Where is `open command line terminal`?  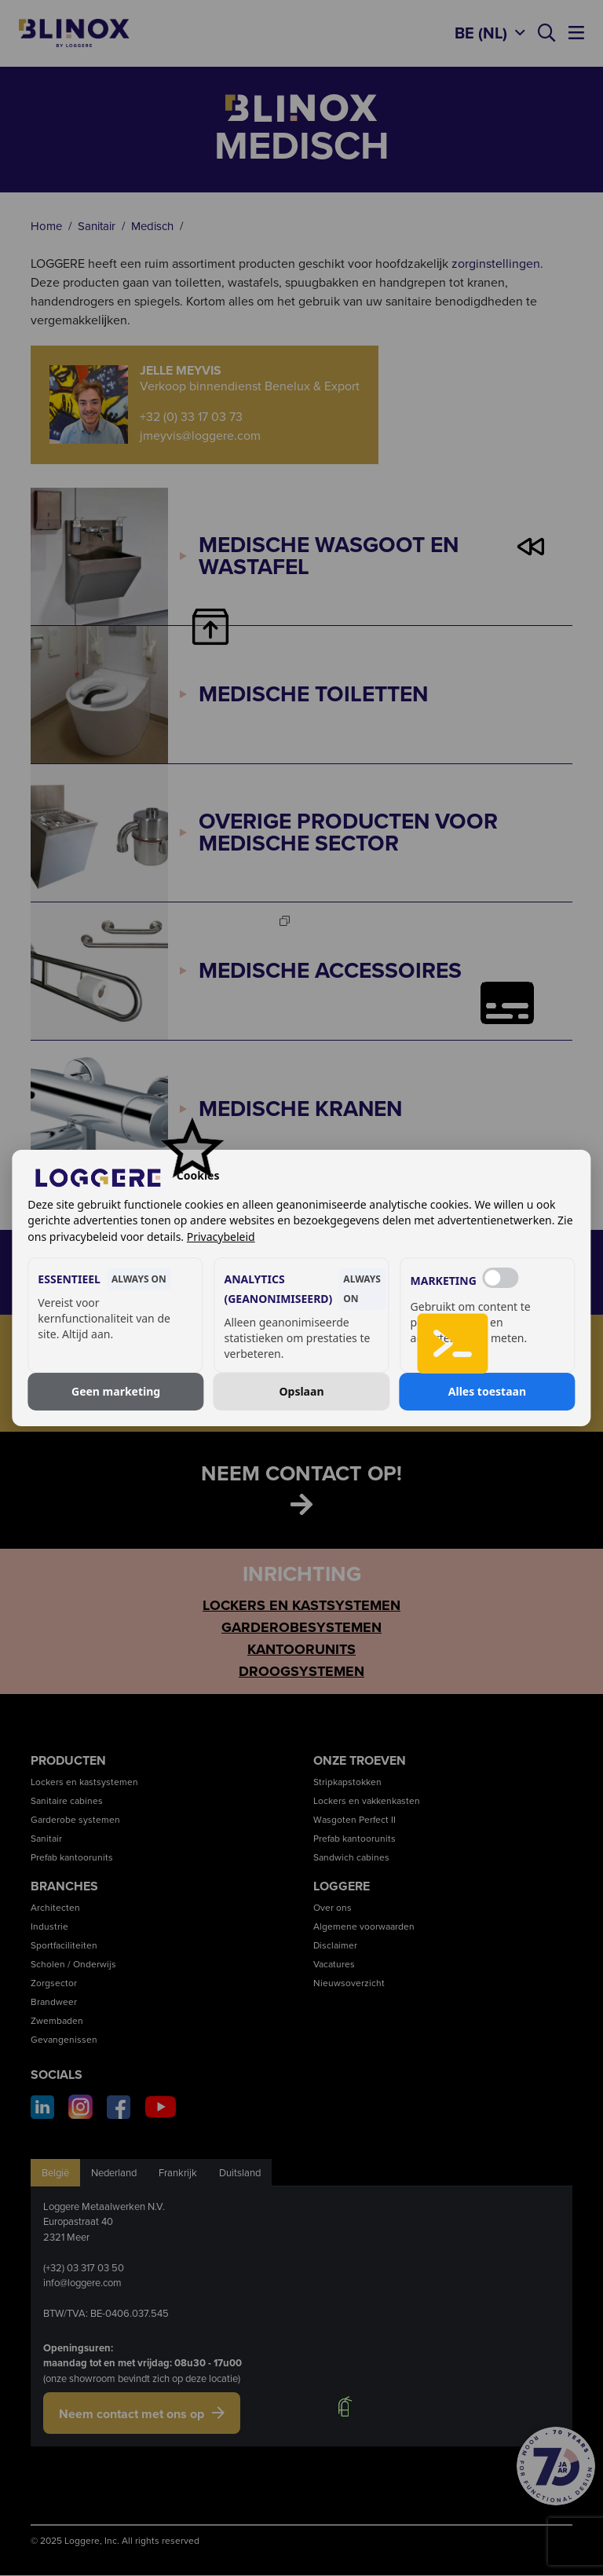 open command line terminal is located at coordinates (452, 1343).